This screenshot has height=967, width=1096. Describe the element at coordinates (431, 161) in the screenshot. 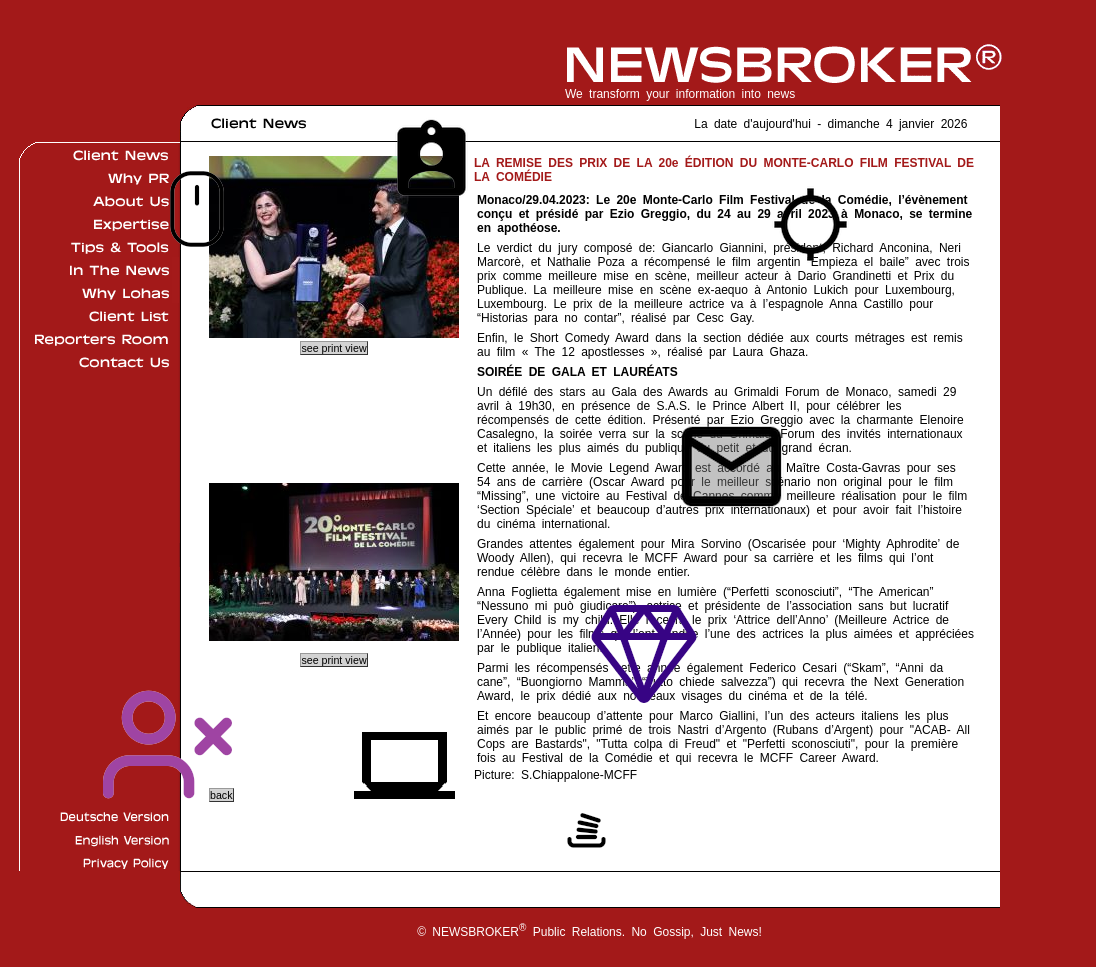

I see `view user profile or account details` at that location.